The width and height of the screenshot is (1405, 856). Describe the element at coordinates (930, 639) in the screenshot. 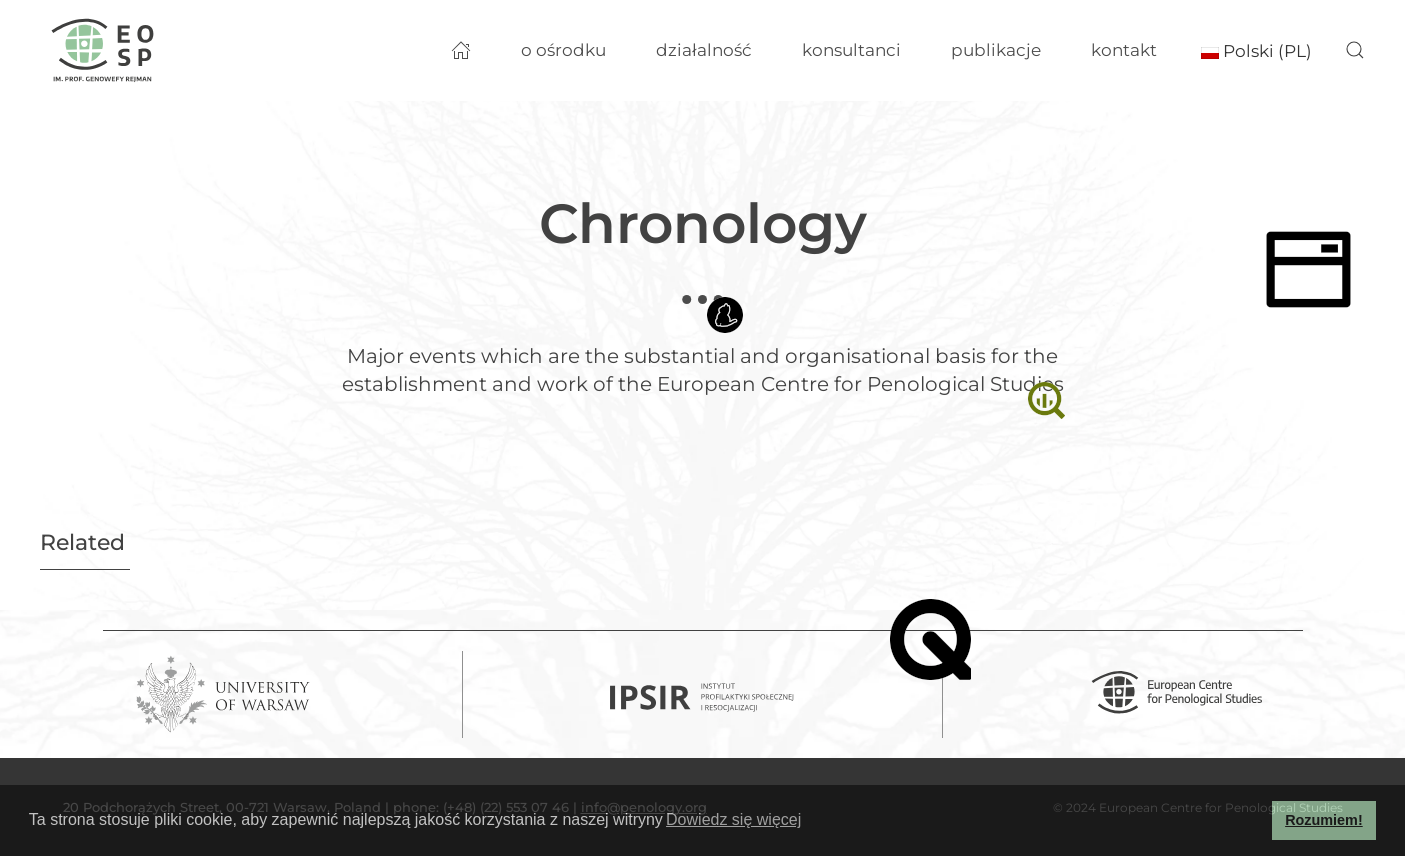

I see `quicktime media player logo` at that location.